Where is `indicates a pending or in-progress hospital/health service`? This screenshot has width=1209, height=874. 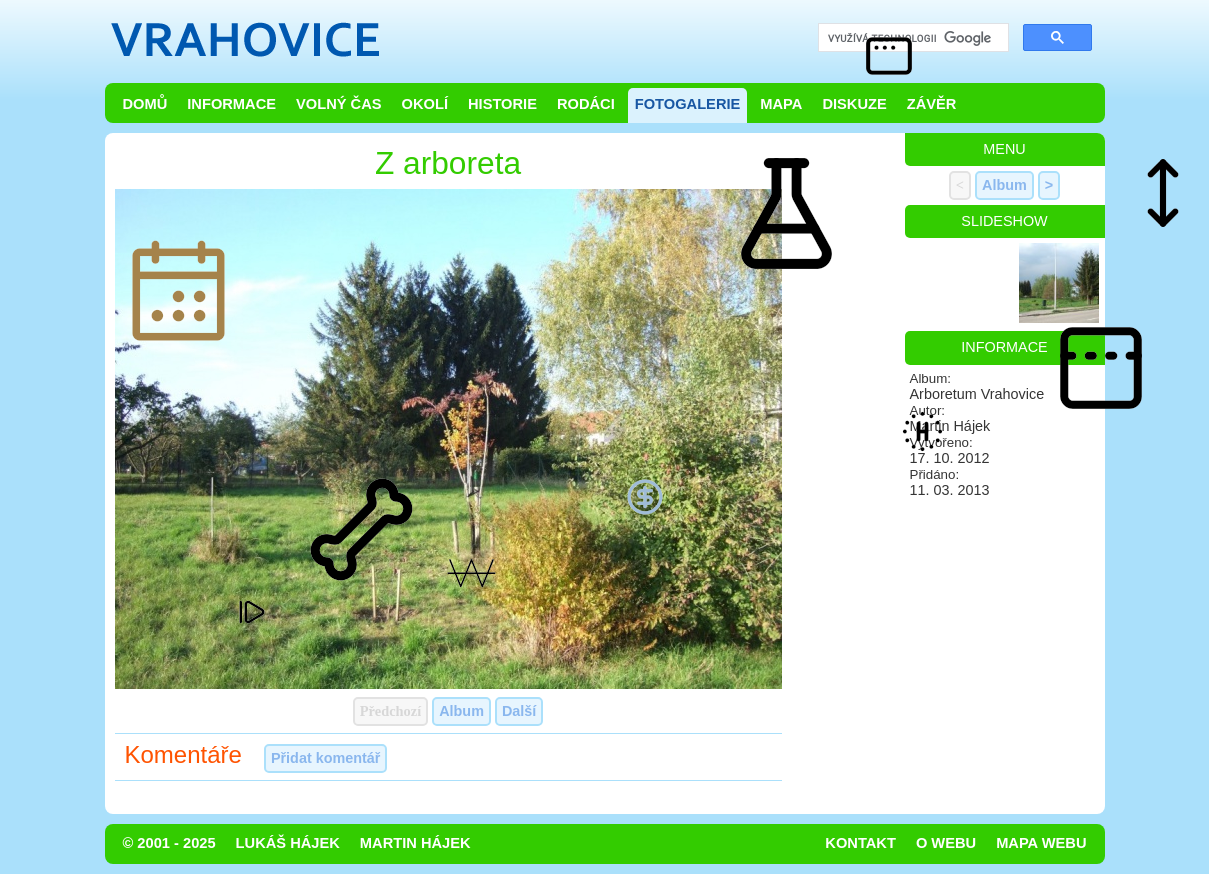 indicates a pending or in-progress hospital/health service is located at coordinates (922, 431).